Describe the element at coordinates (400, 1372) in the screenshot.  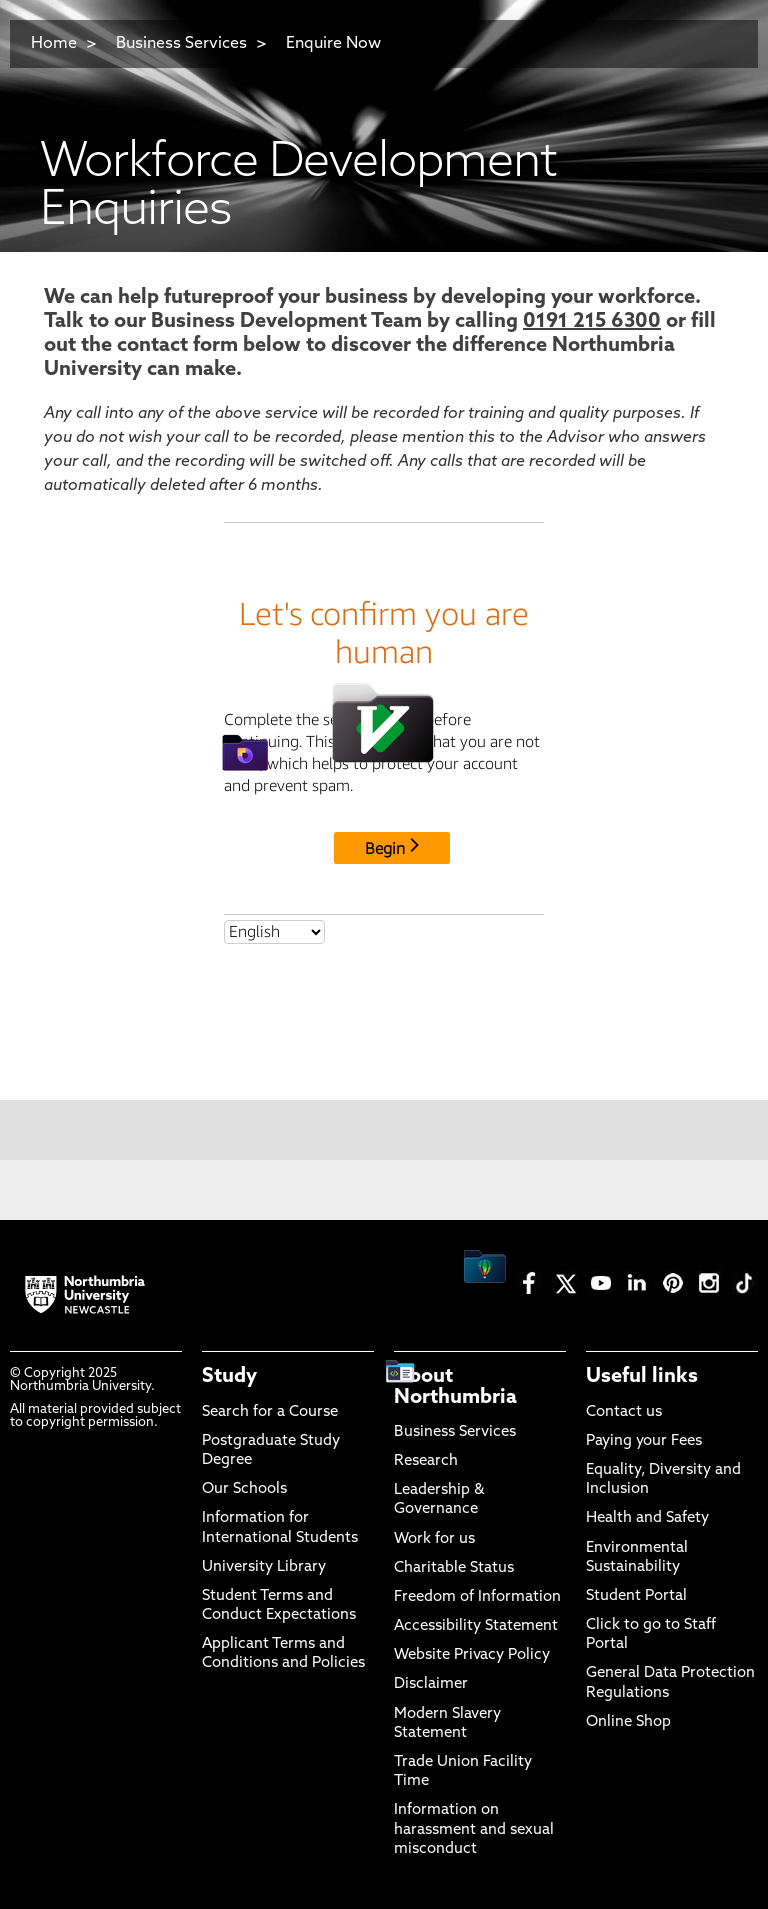
I see `open folder containing programming files` at that location.